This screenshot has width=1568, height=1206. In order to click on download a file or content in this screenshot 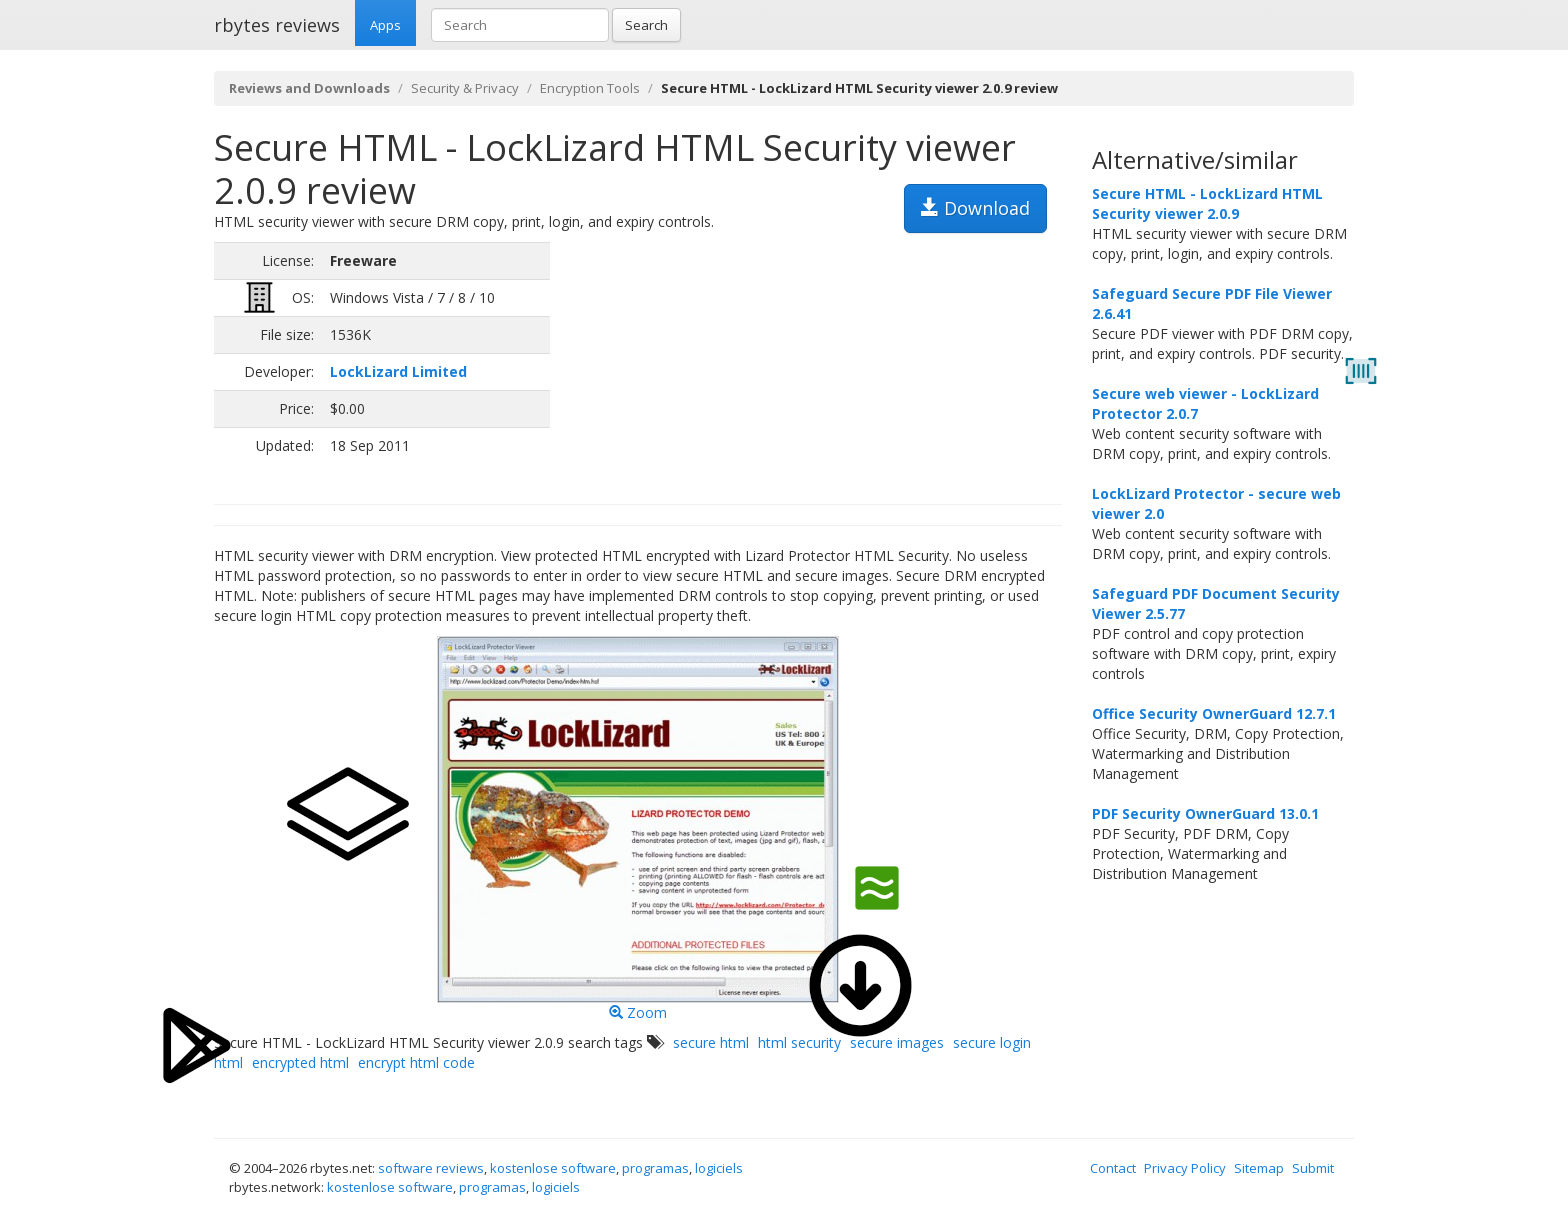, I will do `click(860, 985)`.